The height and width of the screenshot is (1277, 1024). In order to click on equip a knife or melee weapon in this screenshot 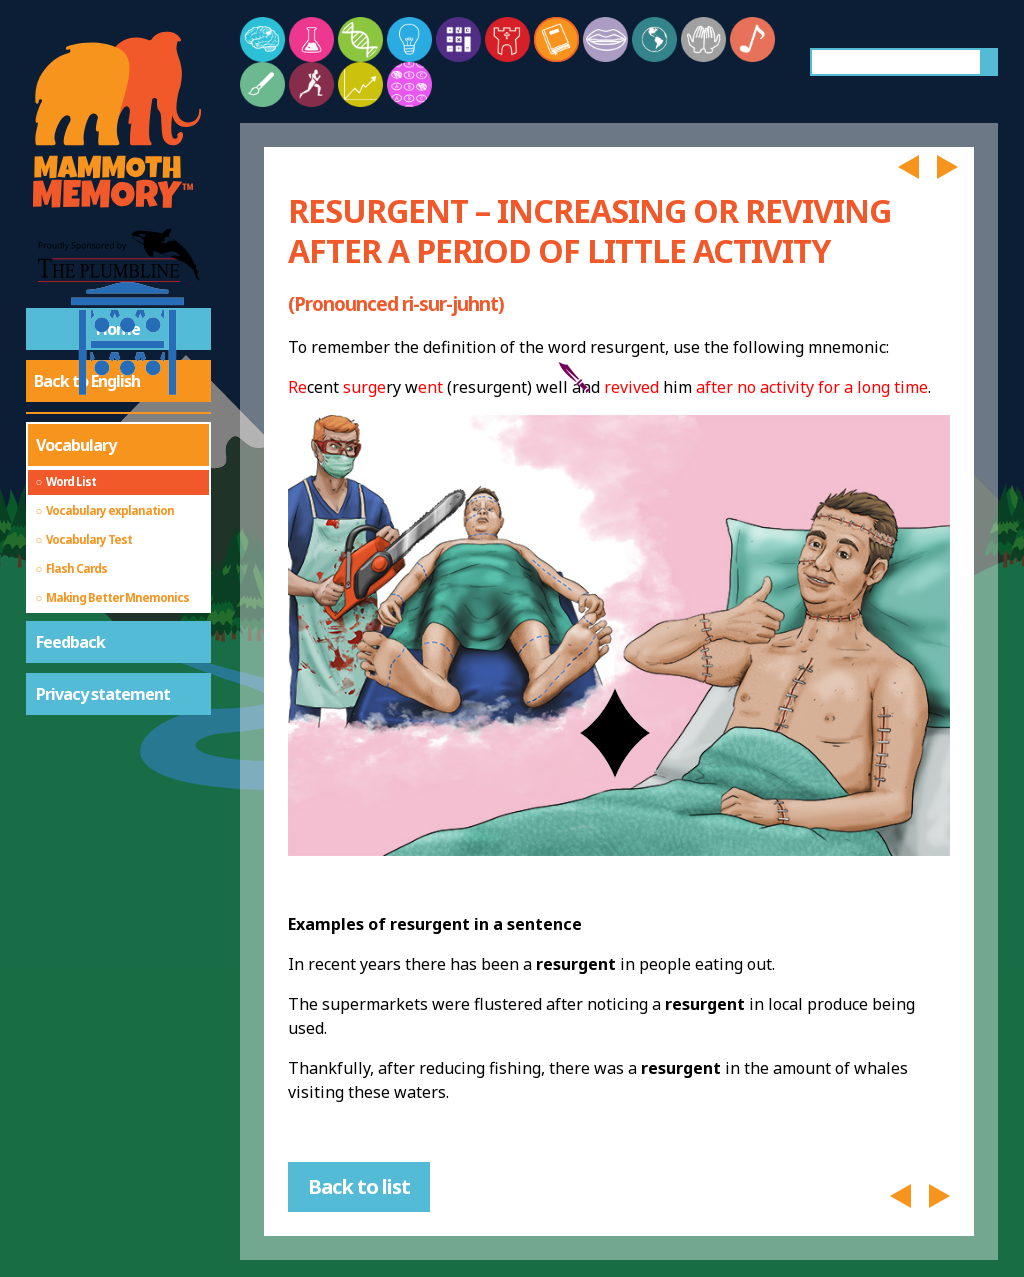, I will do `click(574, 377)`.